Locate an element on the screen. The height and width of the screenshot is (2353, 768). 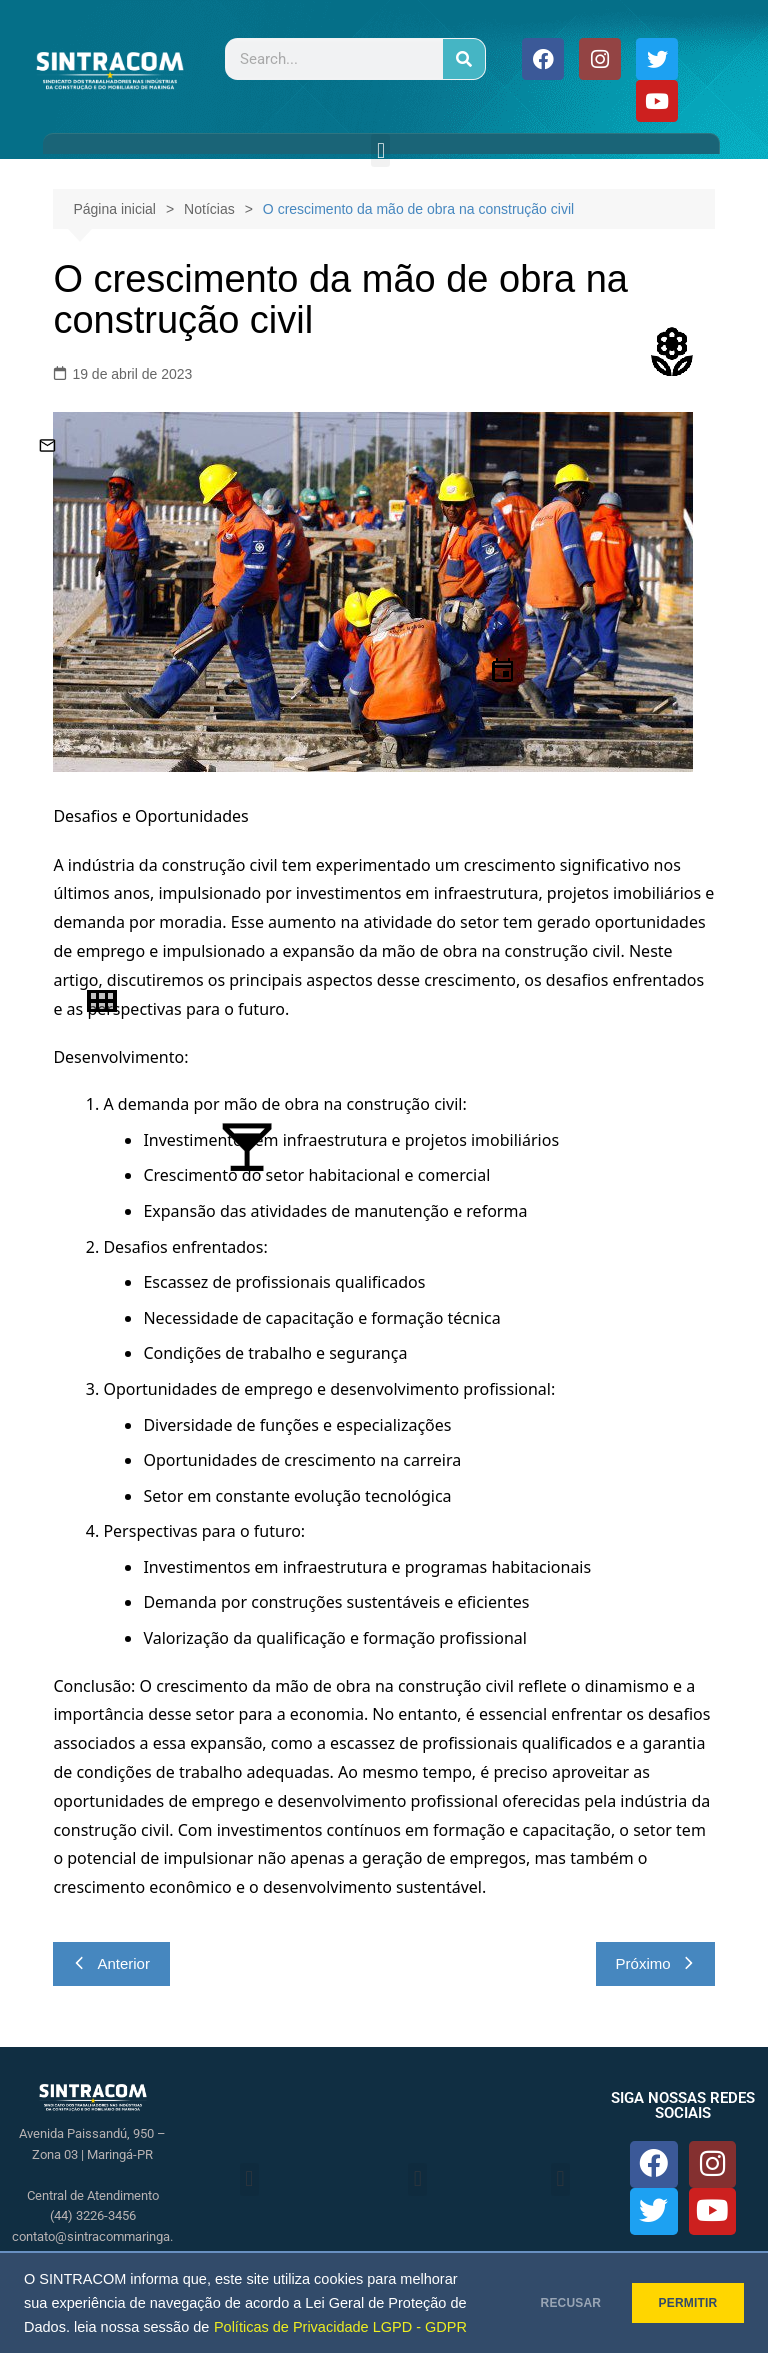
find nearby florists or flower shops is located at coordinates (672, 353).